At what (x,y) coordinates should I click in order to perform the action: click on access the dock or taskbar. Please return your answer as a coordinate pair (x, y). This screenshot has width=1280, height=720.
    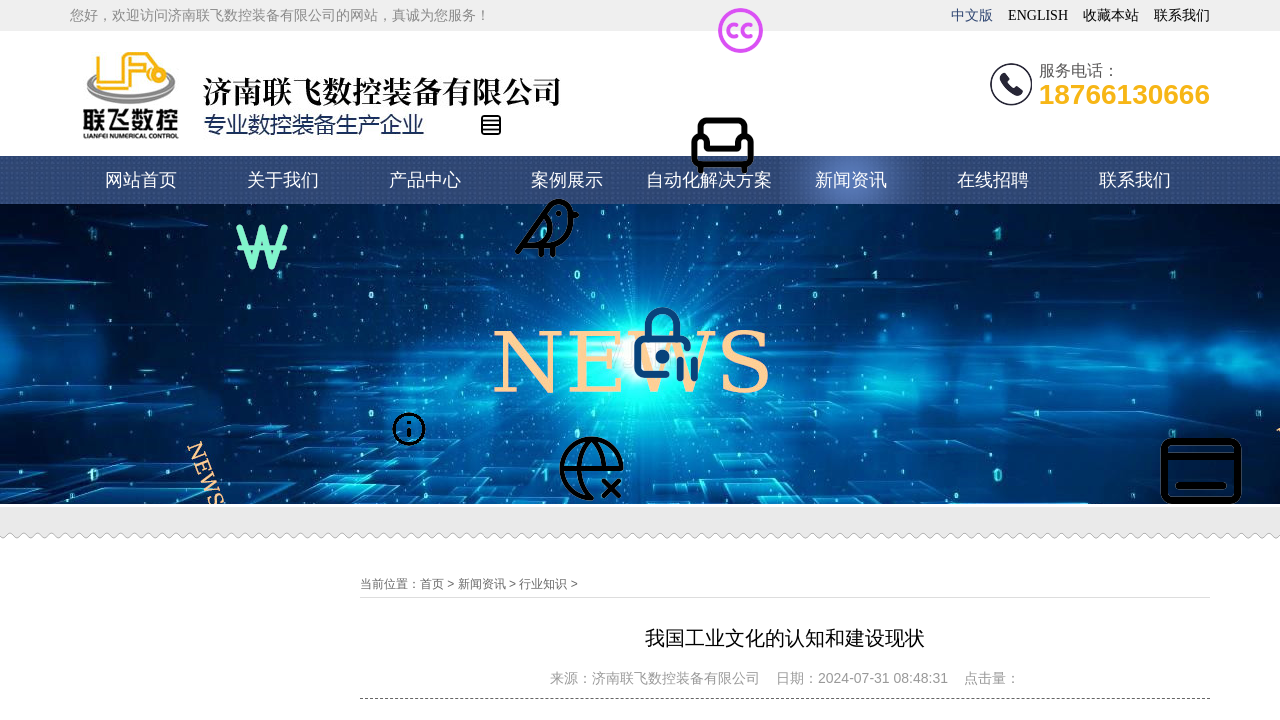
    Looking at the image, I should click on (1201, 471).